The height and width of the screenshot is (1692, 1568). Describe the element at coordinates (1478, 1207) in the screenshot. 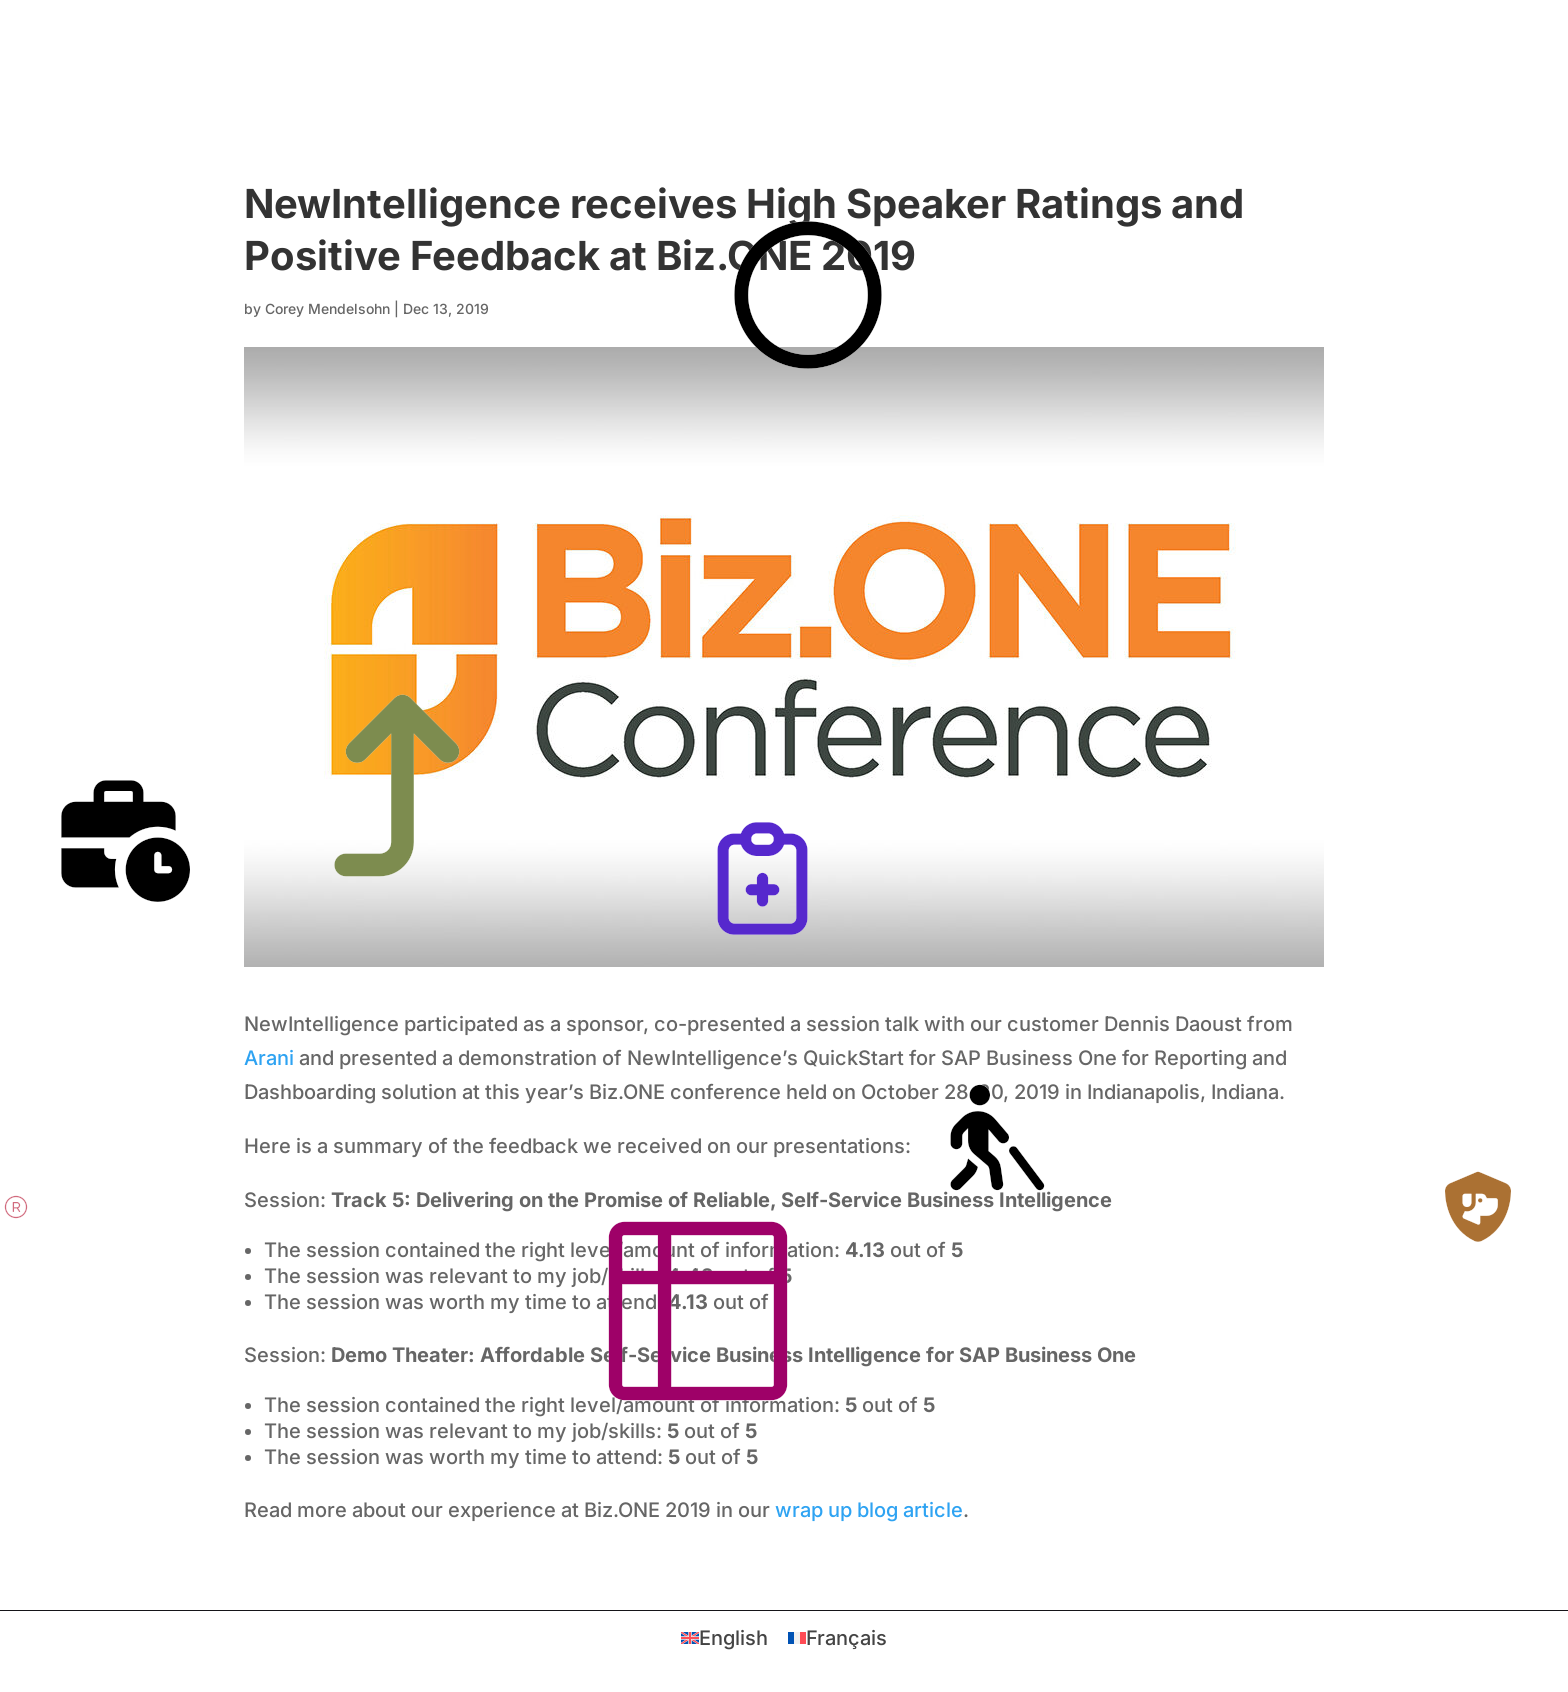

I see `access pet protection or insurance services` at that location.